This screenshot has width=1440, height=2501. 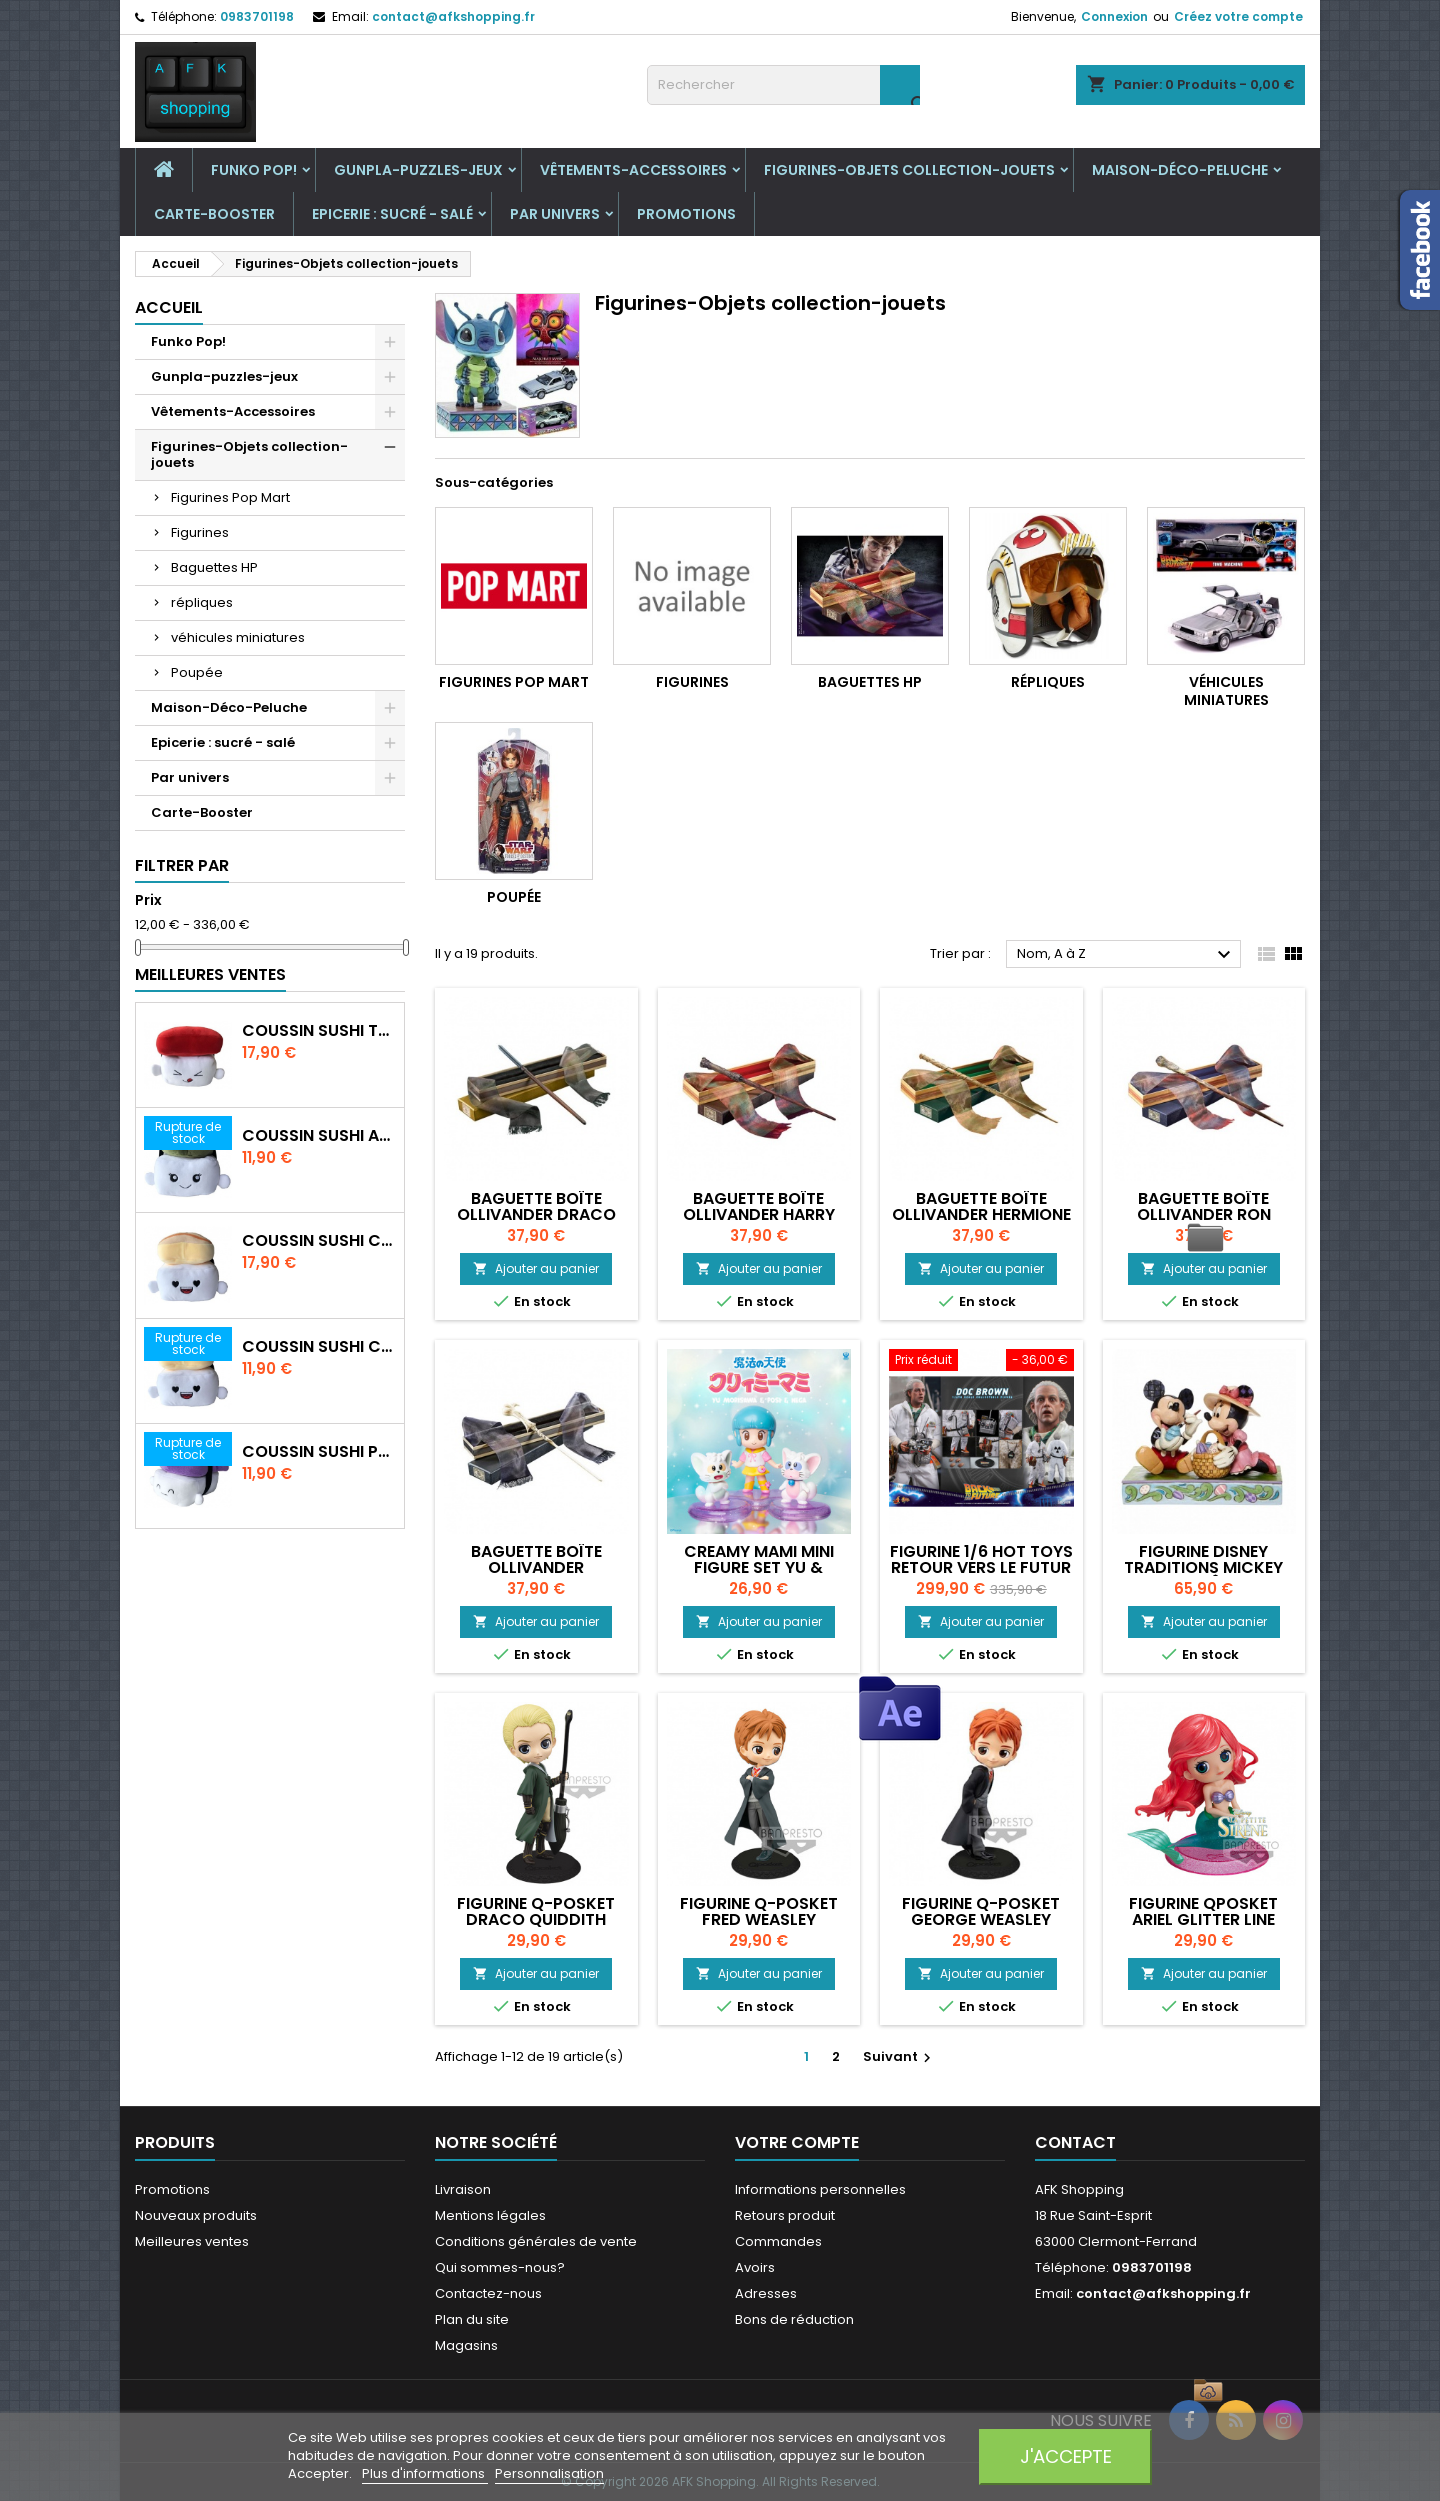 What do you see at coordinates (899, 1710) in the screenshot?
I see `folder containing Adobe After Effects project files` at bounding box center [899, 1710].